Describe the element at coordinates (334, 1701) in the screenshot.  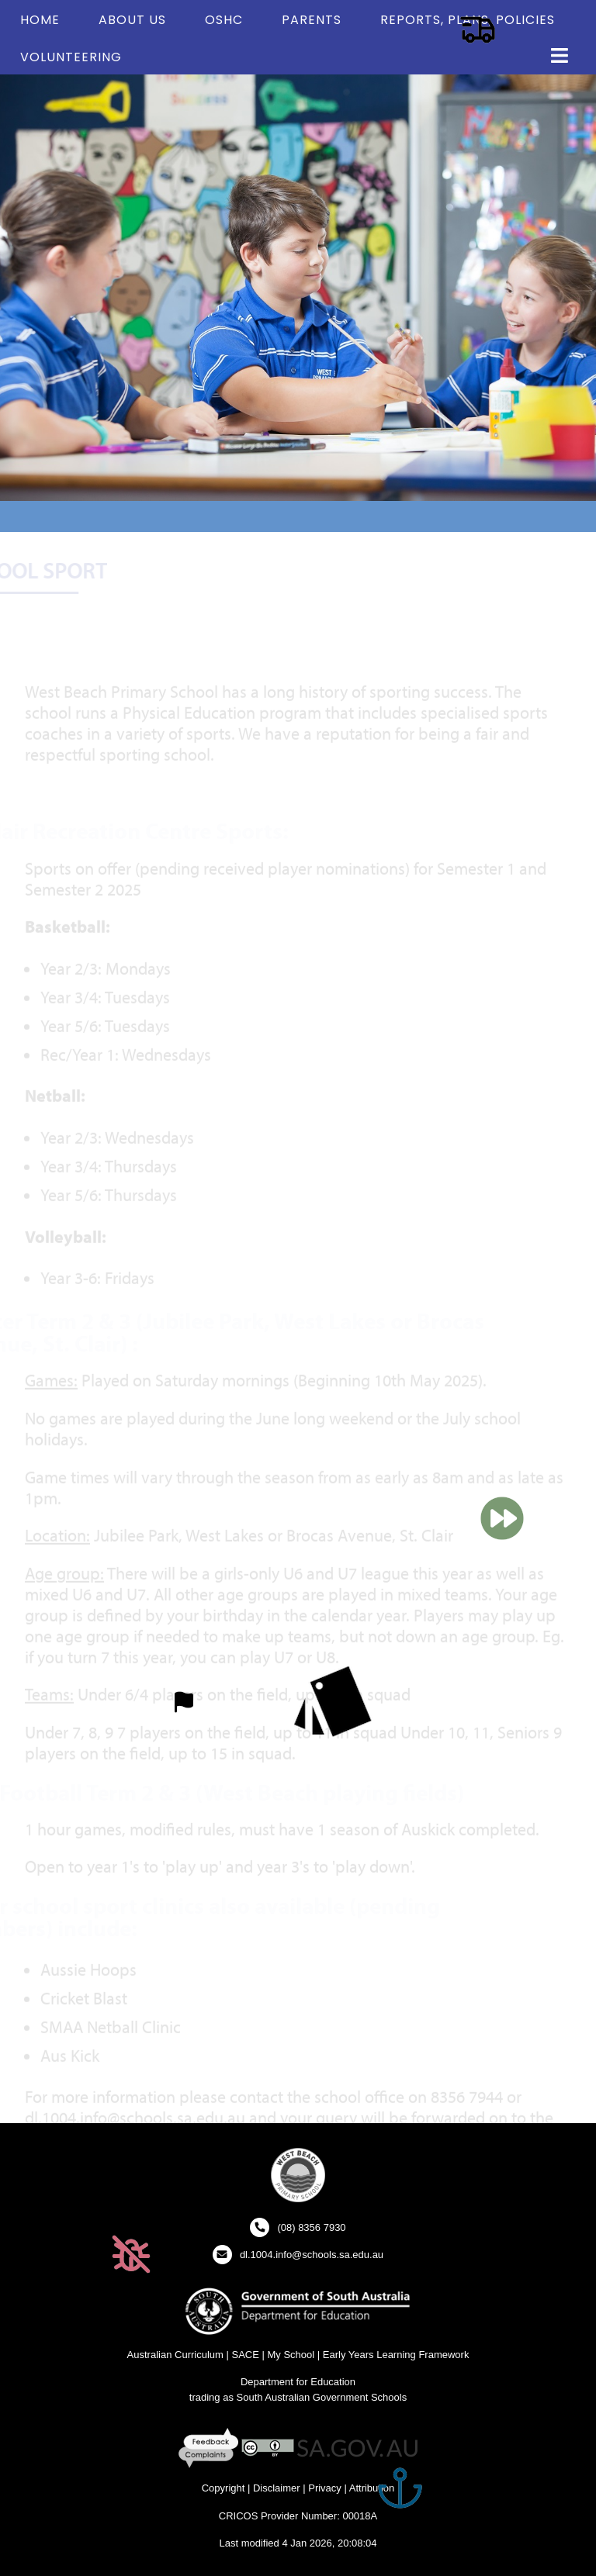
I see `apply a style or theme to content` at that location.